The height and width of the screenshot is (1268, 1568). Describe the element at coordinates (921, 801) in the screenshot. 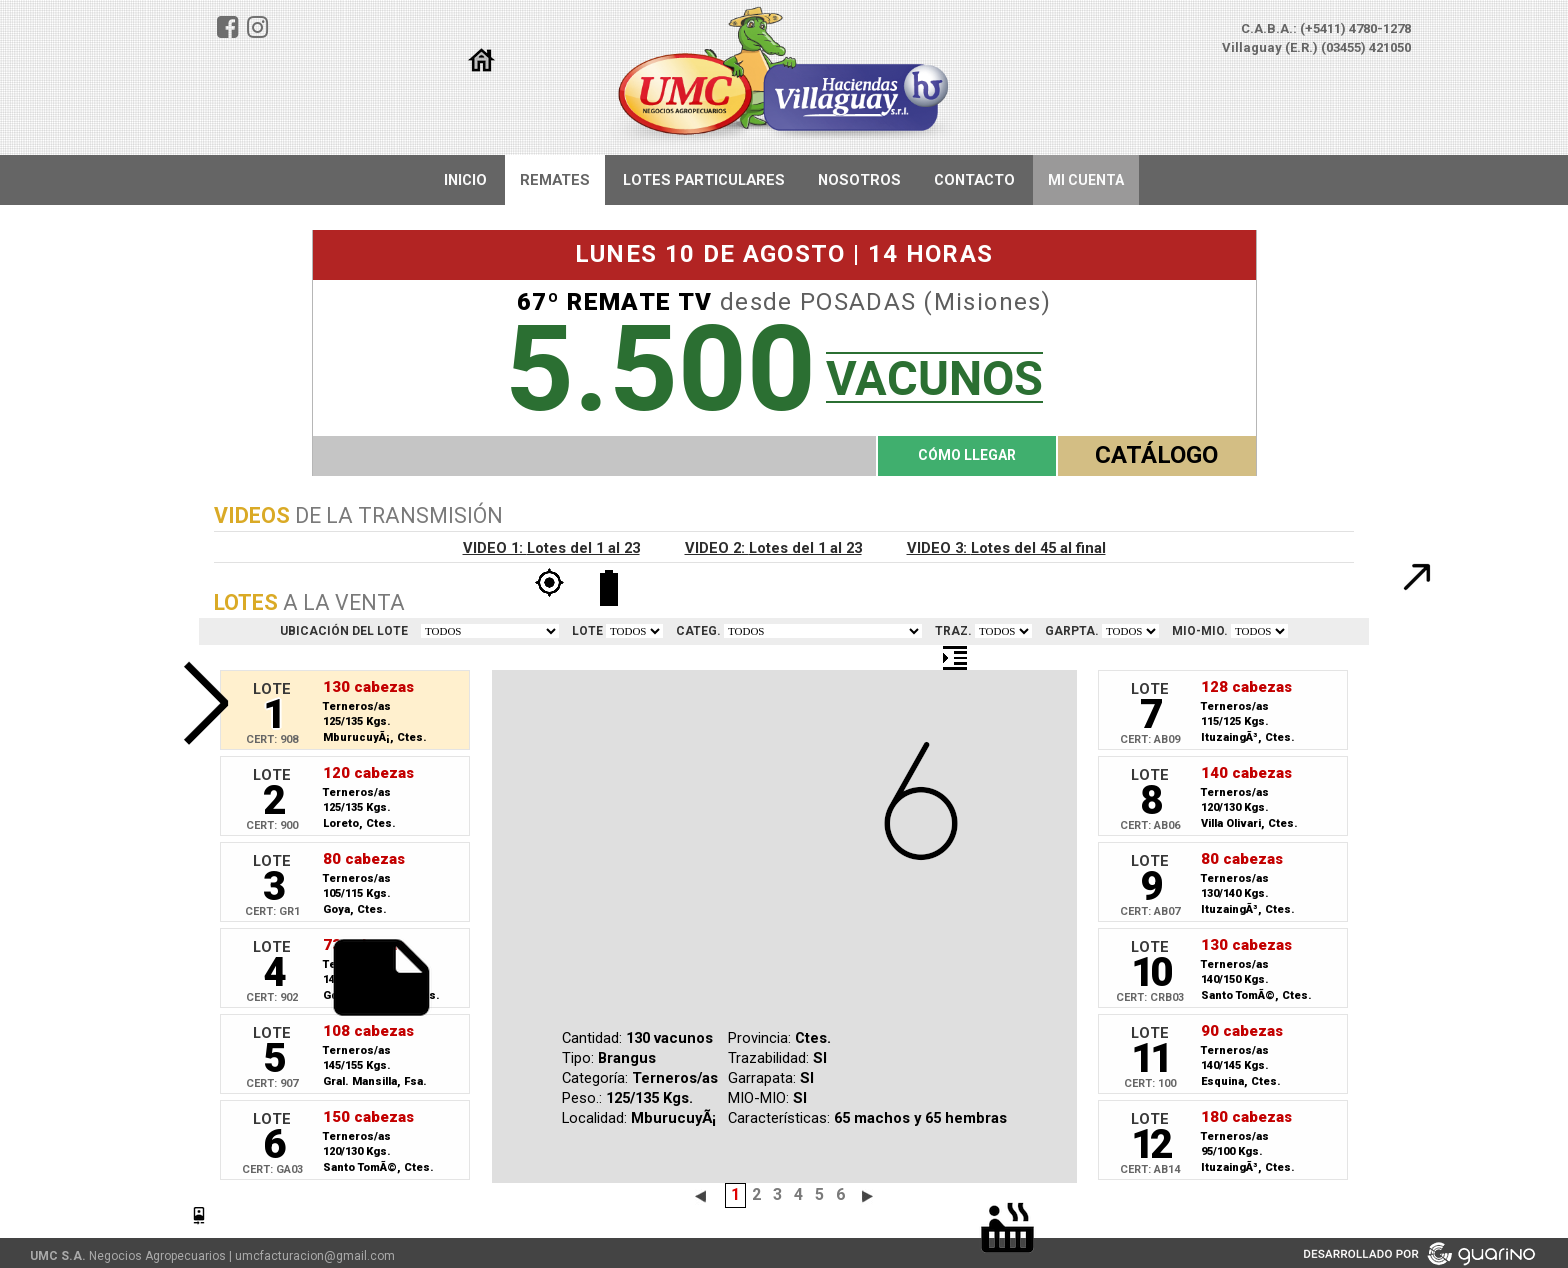

I see `indicates the number six in a list or sequence` at that location.